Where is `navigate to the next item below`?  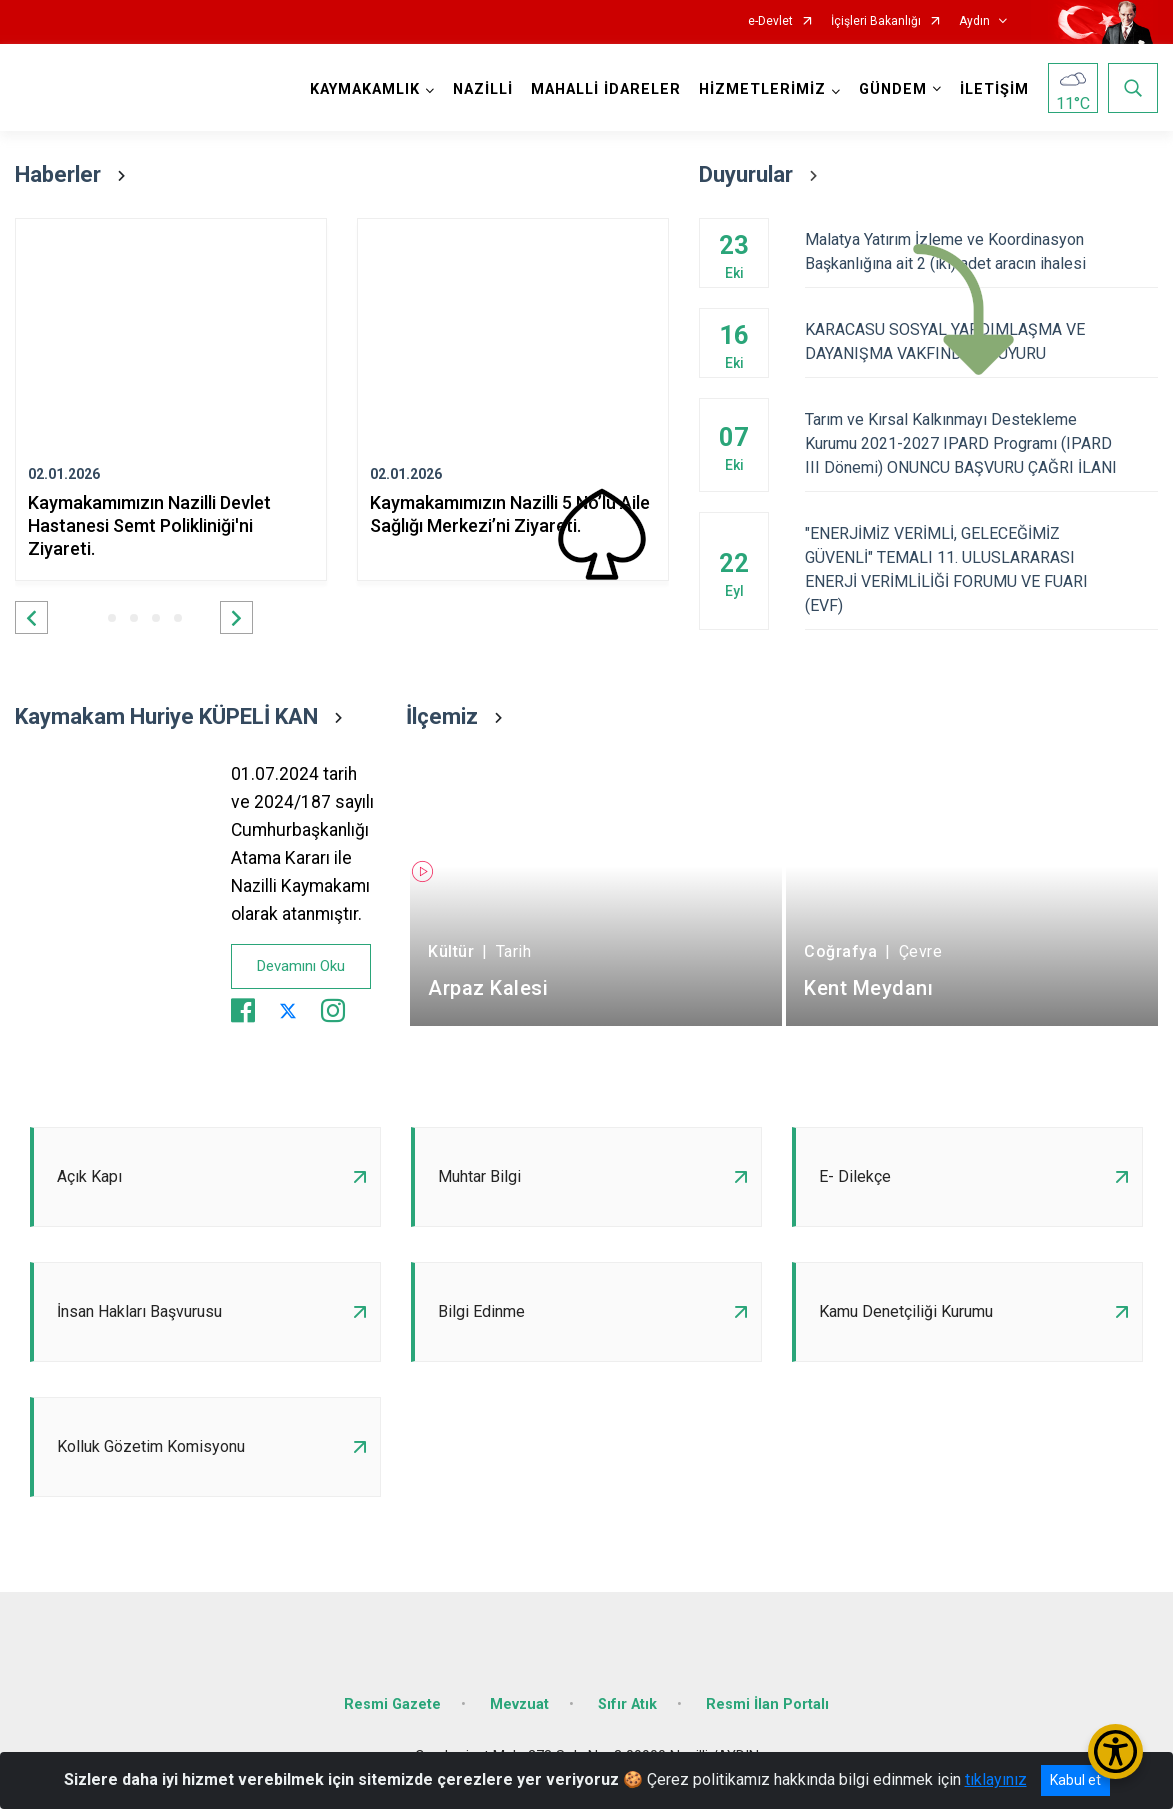 navigate to the next item below is located at coordinates (963, 309).